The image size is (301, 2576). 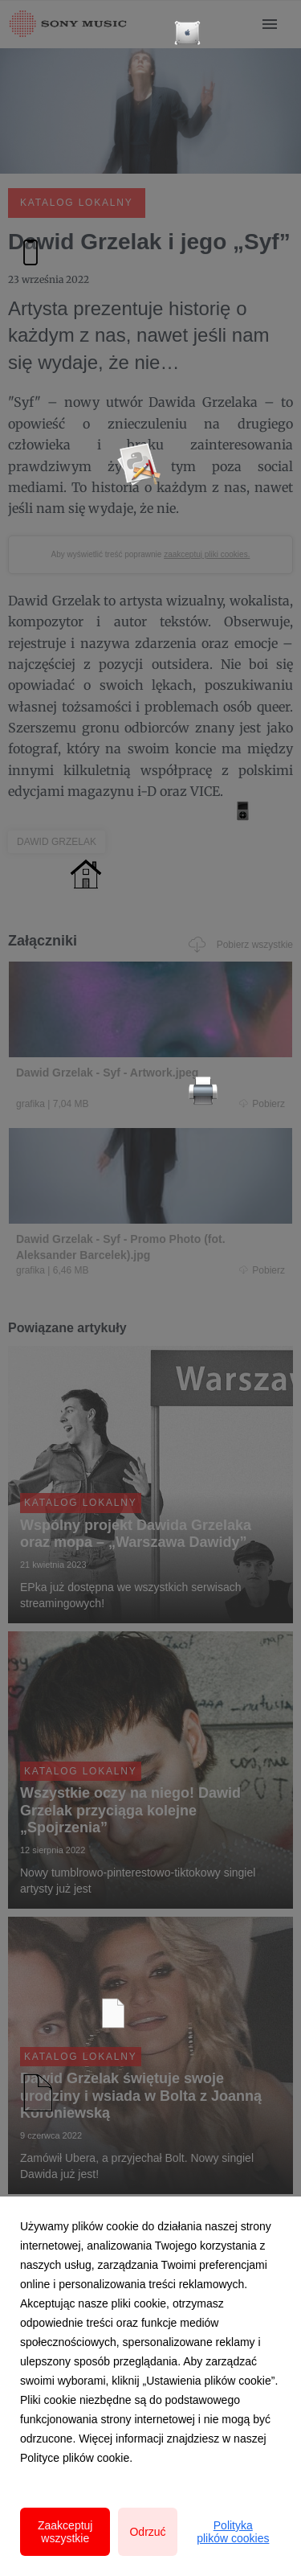 I want to click on represents a connected power mac g4 computer on the network, so click(x=187, y=32).